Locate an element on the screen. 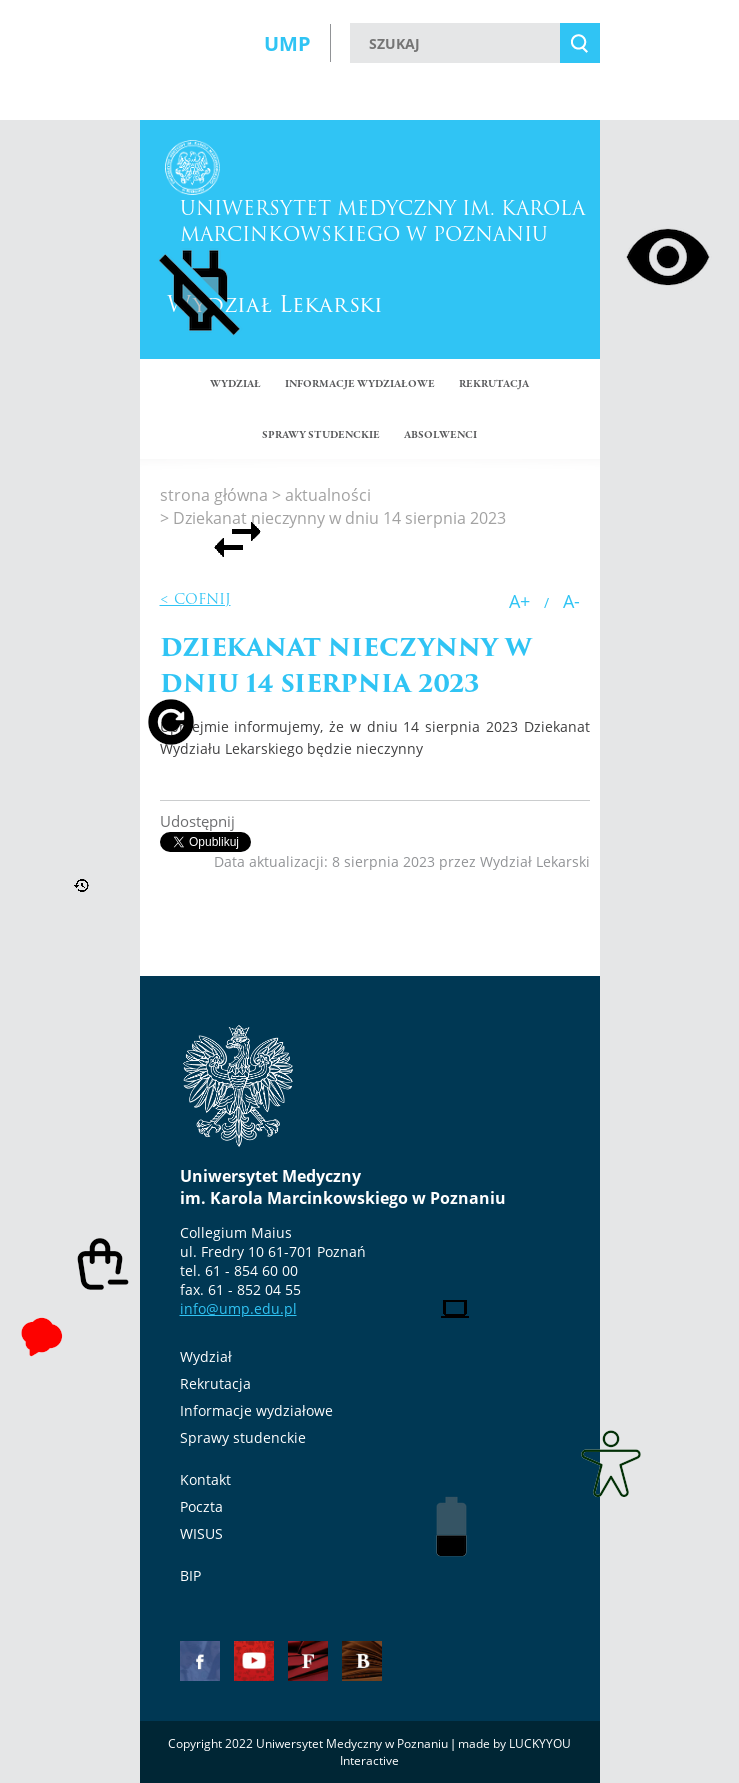 This screenshot has width=739, height=1783. indicates battery level at 30% is located at coordinates (451, 1526).